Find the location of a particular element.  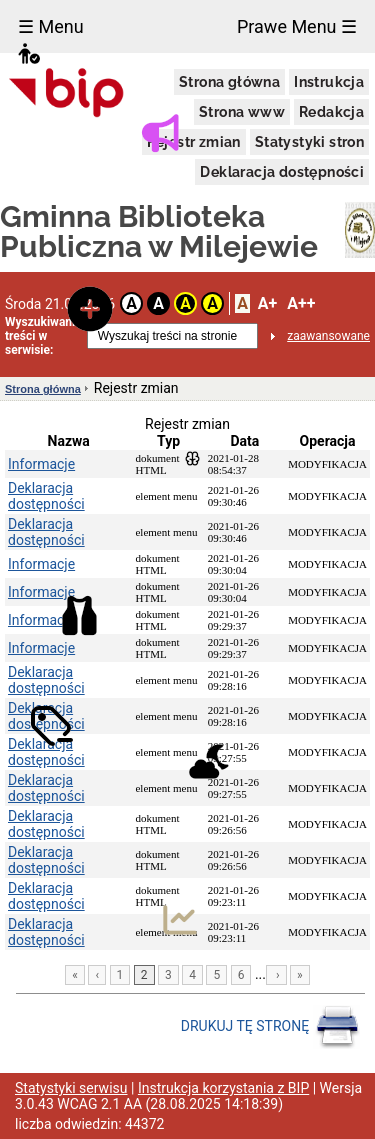

make an announcement is located at coordinates (161, 132).